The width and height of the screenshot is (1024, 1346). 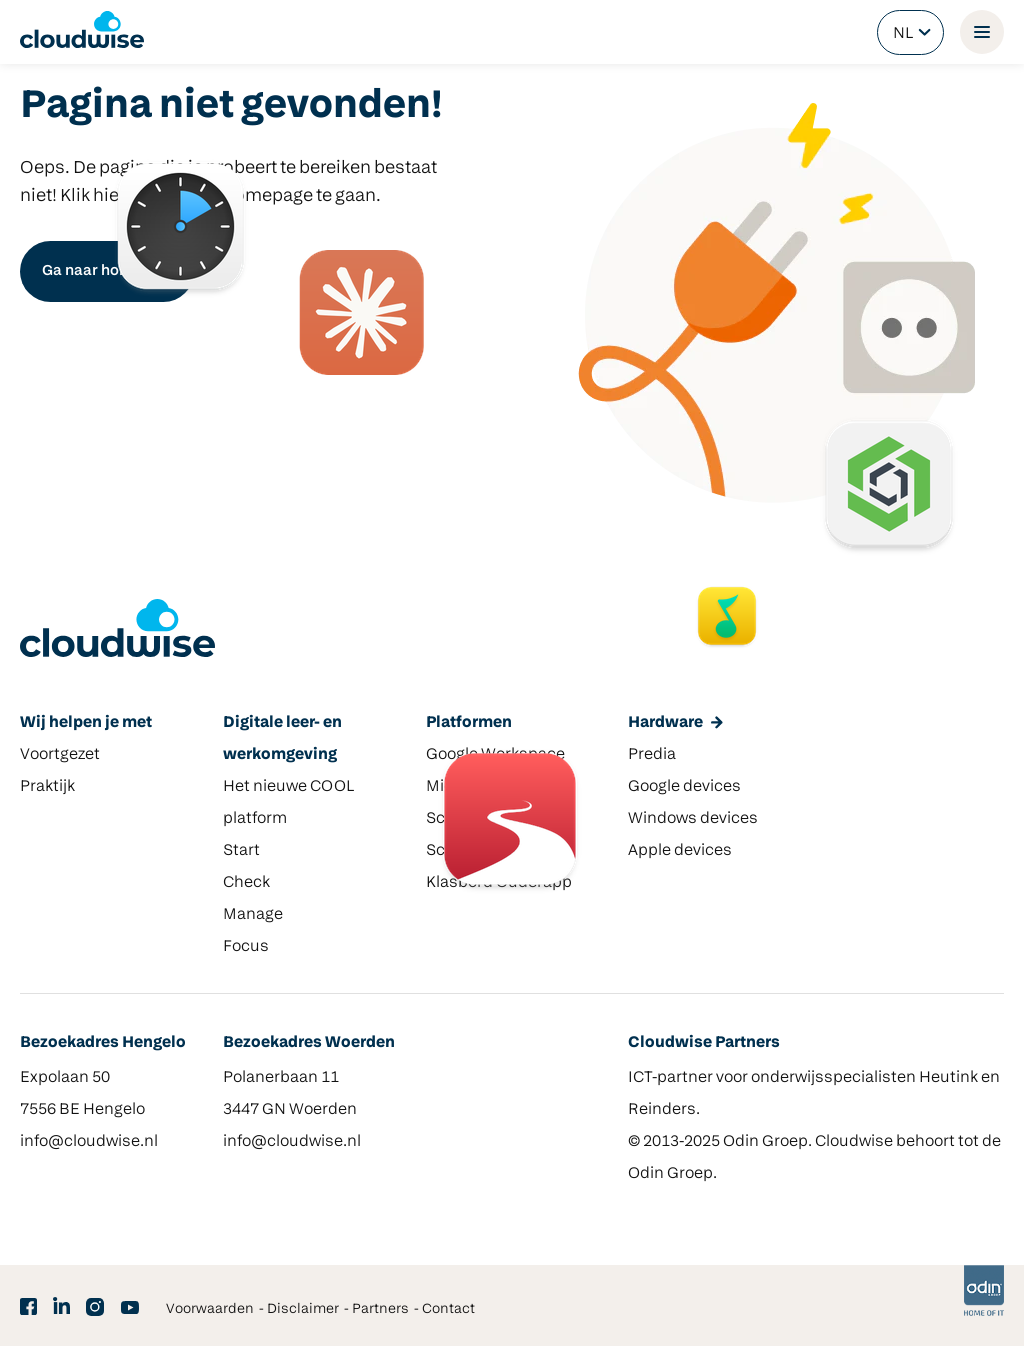 What do you see at coordinates (361, 312) in the screenshot?
I see `open the Claude AI assistant app` at bounding box center [361, 312].